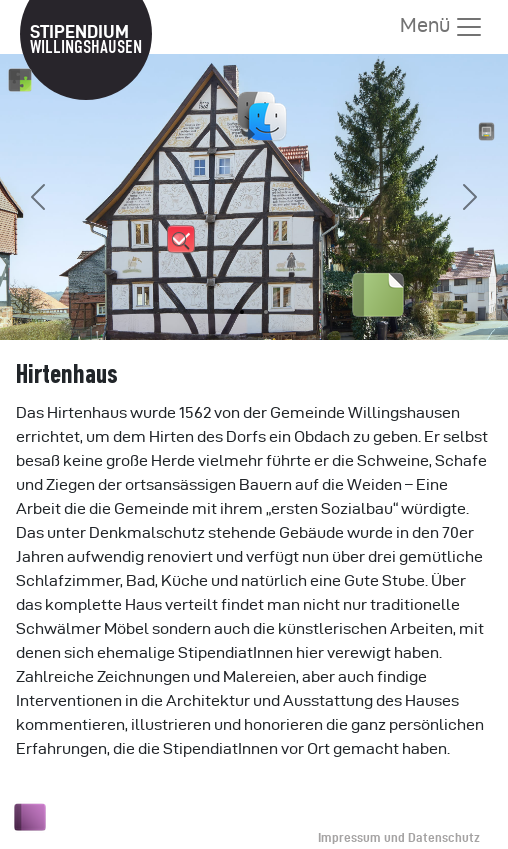  Describe the element at coordinates (20, 80) in the screenshot. I see `open the extensions manager` at that location.